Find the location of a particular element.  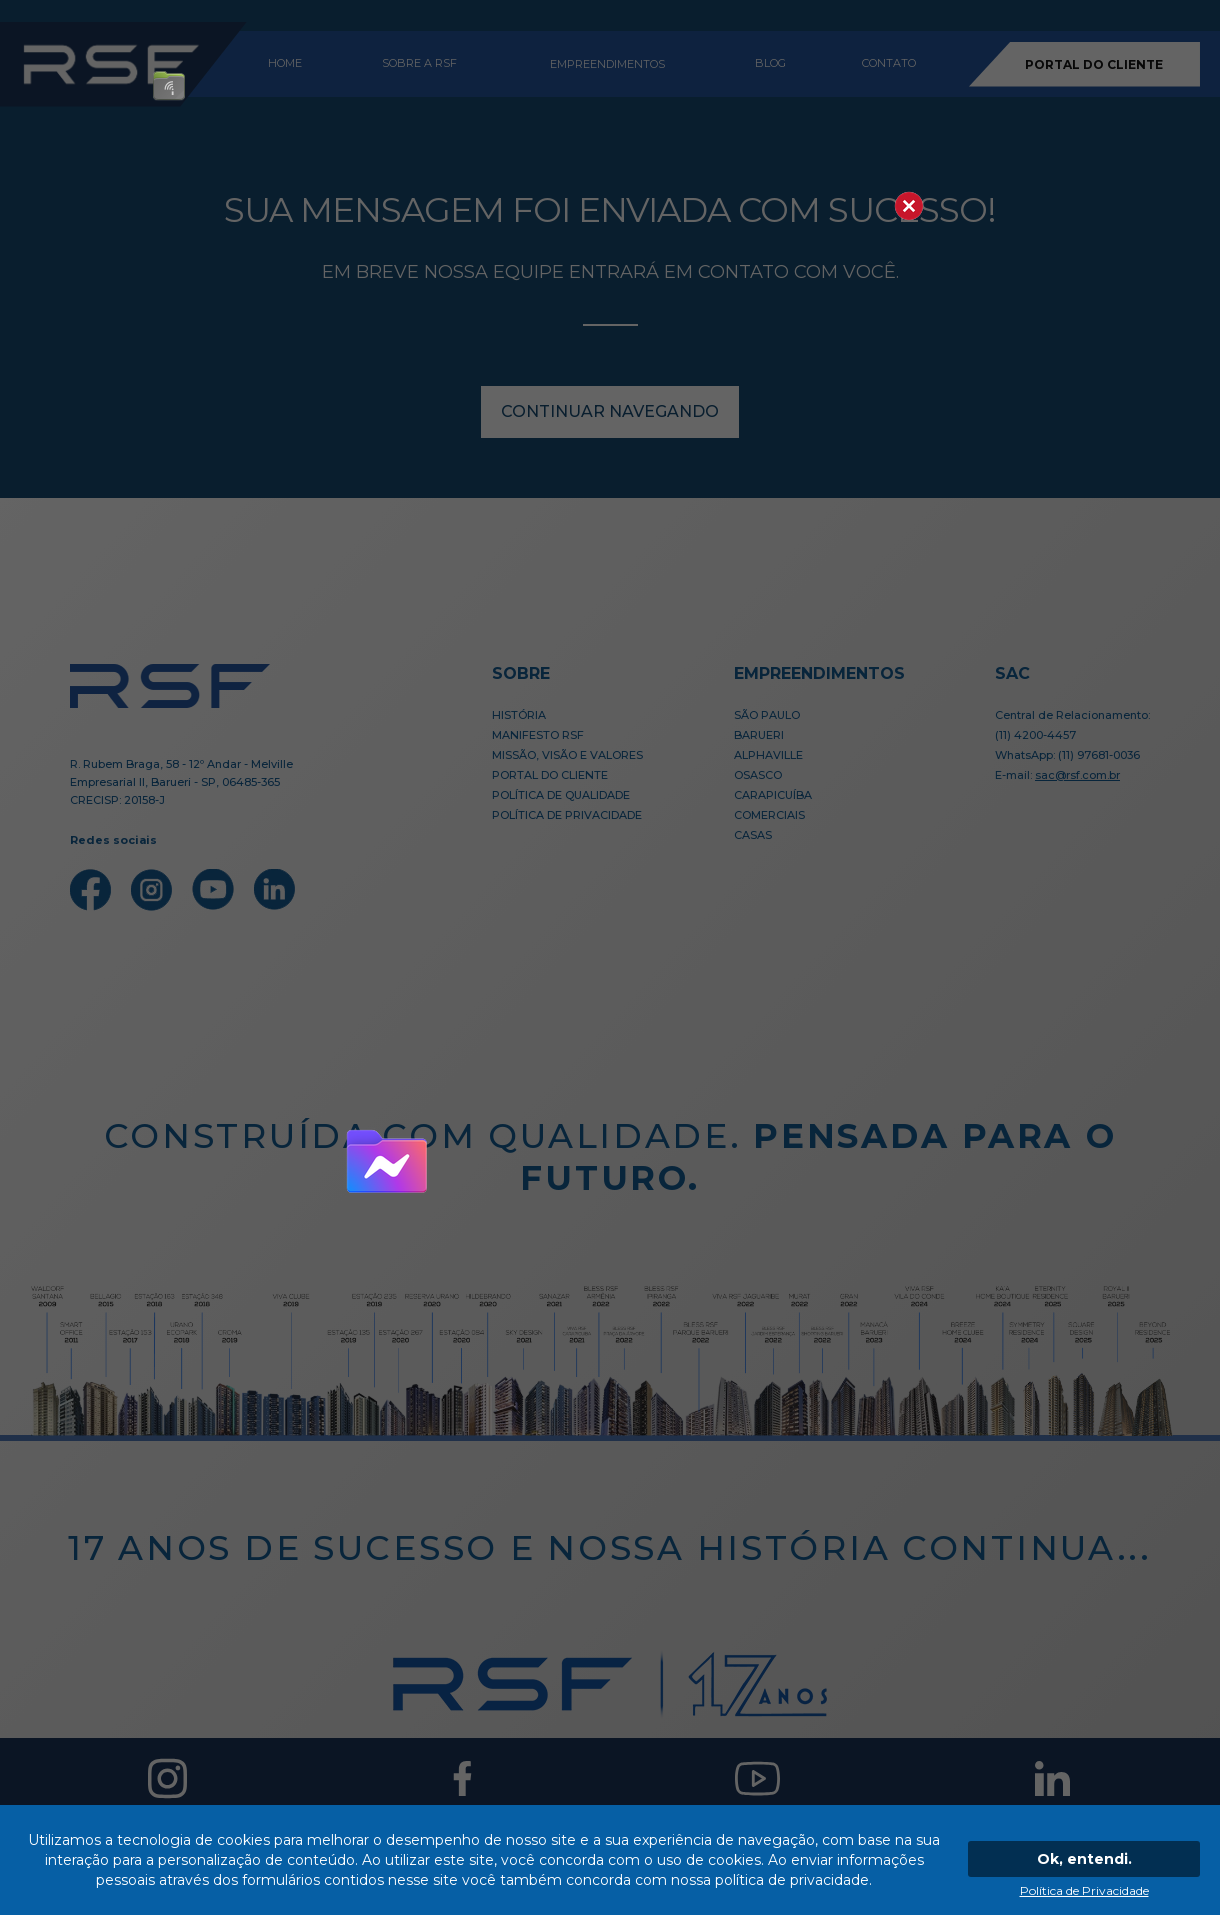

open messenger downloads or files folder is located at coordinates (386, 1163).